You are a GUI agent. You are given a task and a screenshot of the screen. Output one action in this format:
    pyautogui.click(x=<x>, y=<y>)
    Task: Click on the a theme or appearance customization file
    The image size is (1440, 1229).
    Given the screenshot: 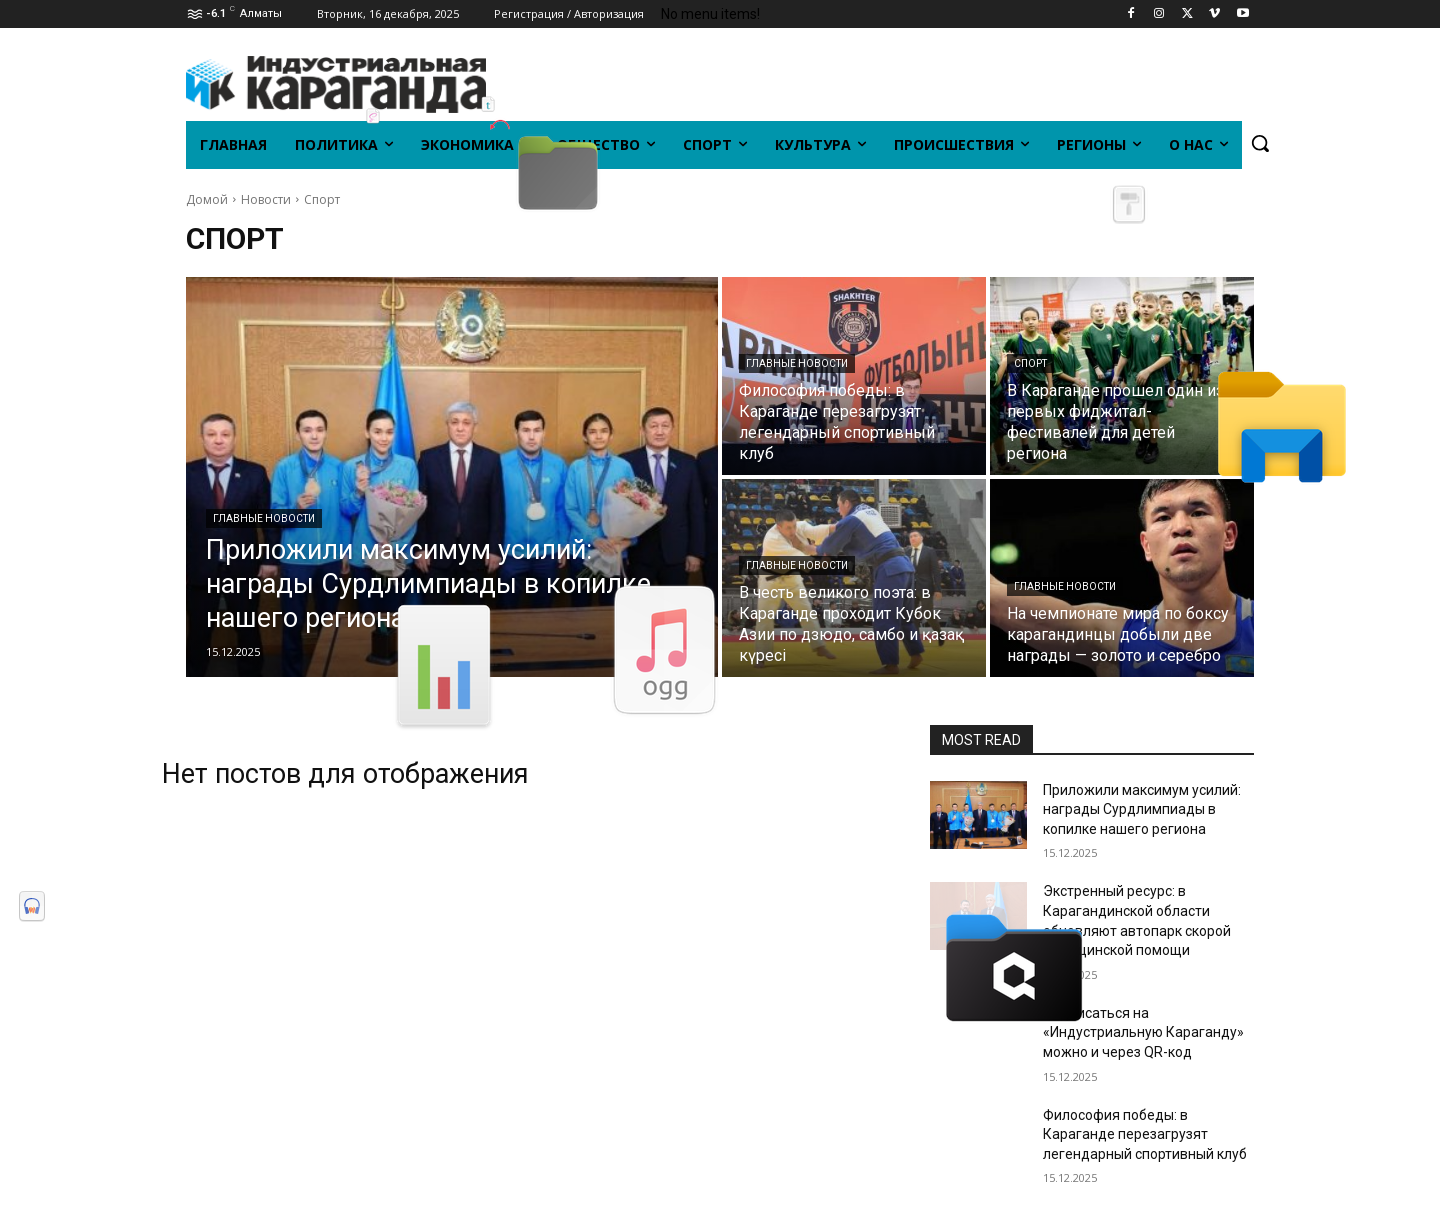 What is the action you would take?
    pyautogui.click(x=1129, y=204)
    